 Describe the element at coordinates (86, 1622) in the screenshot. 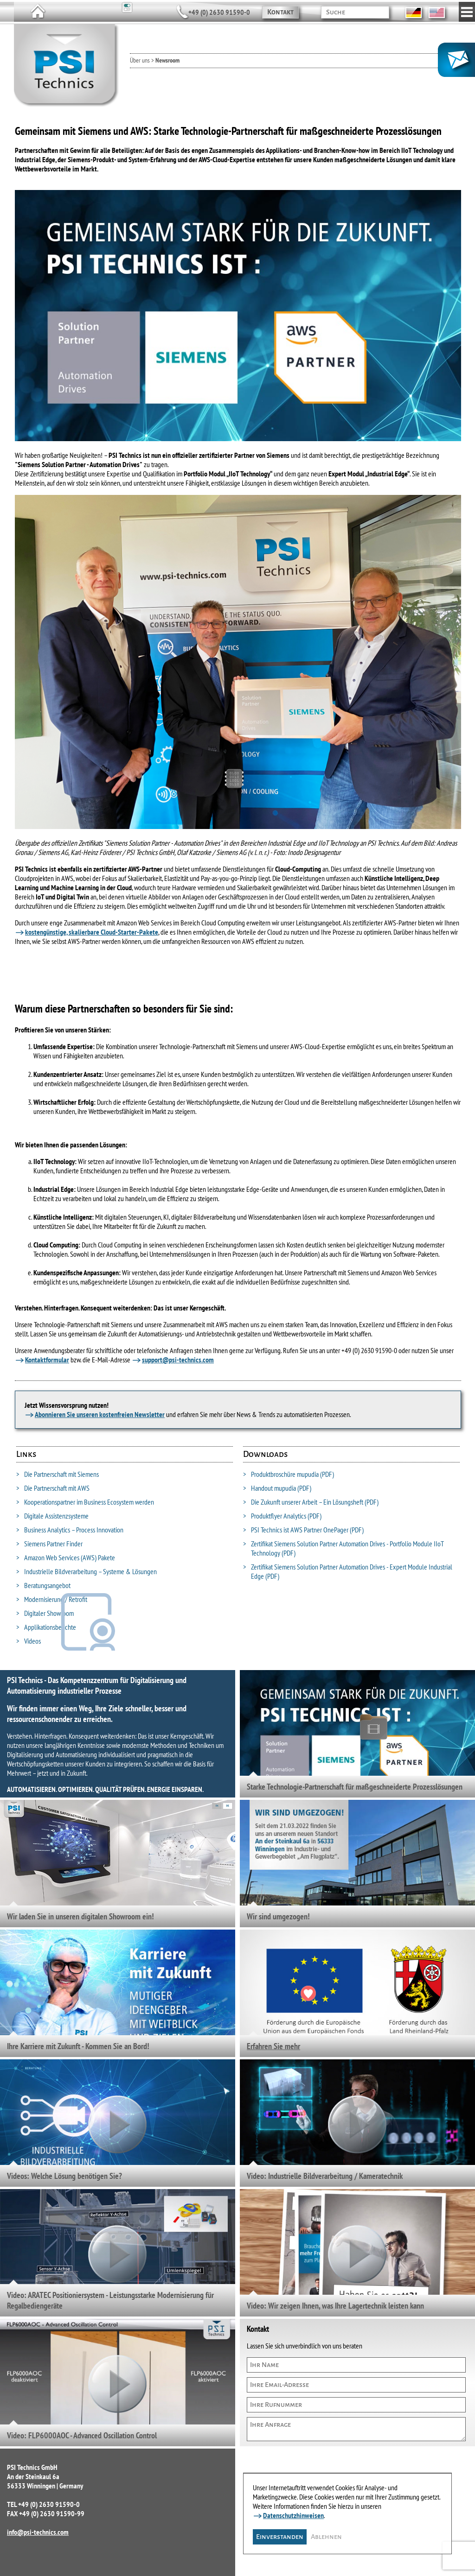

I see `open camera or webcam app` at that location.